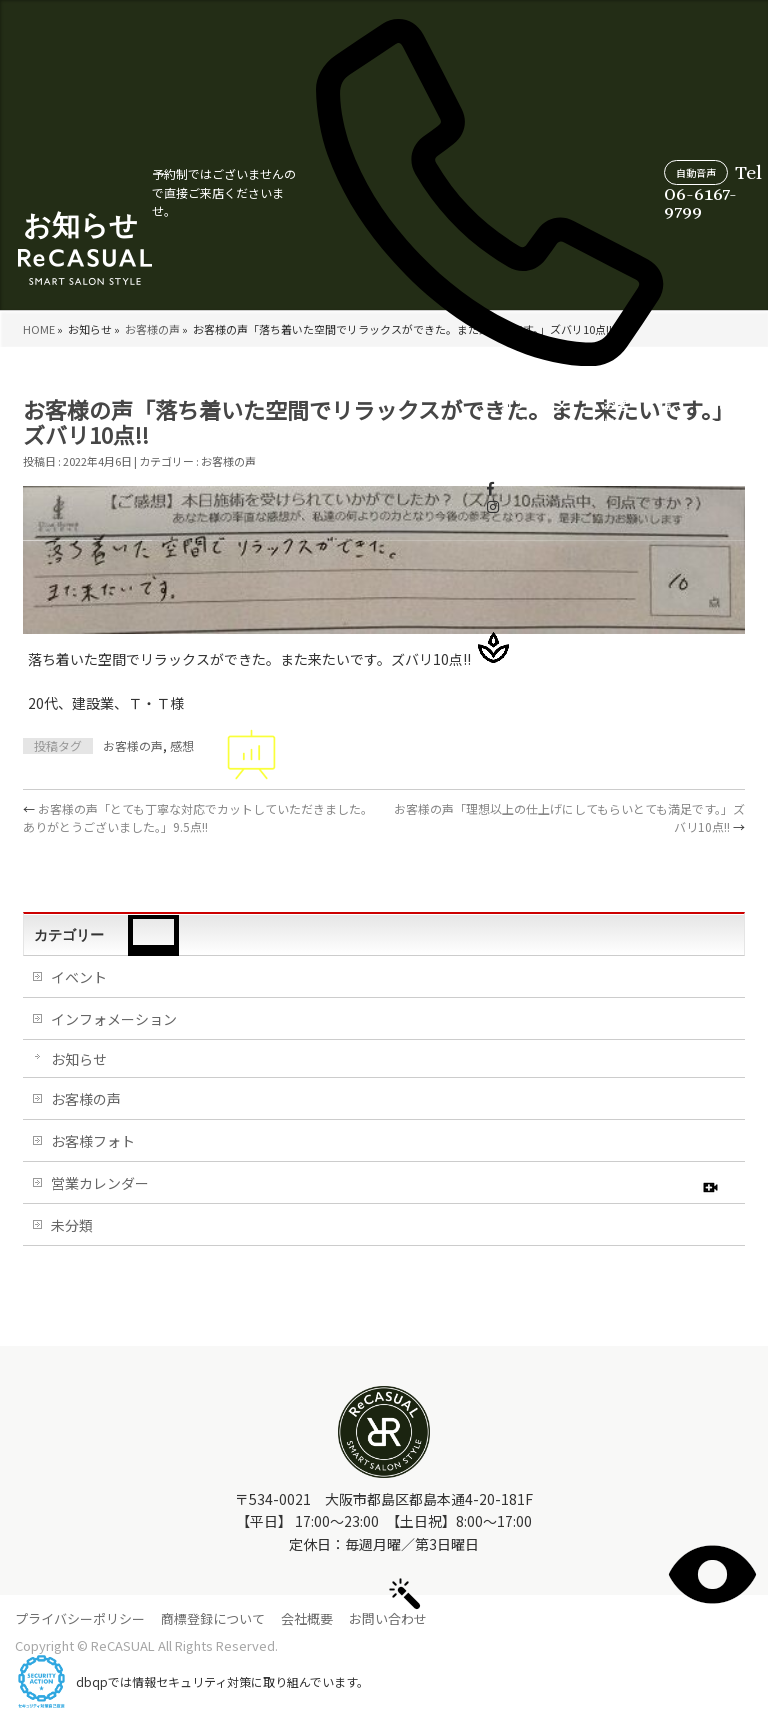  What do you see at coordinates (153, 935) in the screenshot?
I see `video player with caption or subtitle bar` at bounding box center [153, 935].